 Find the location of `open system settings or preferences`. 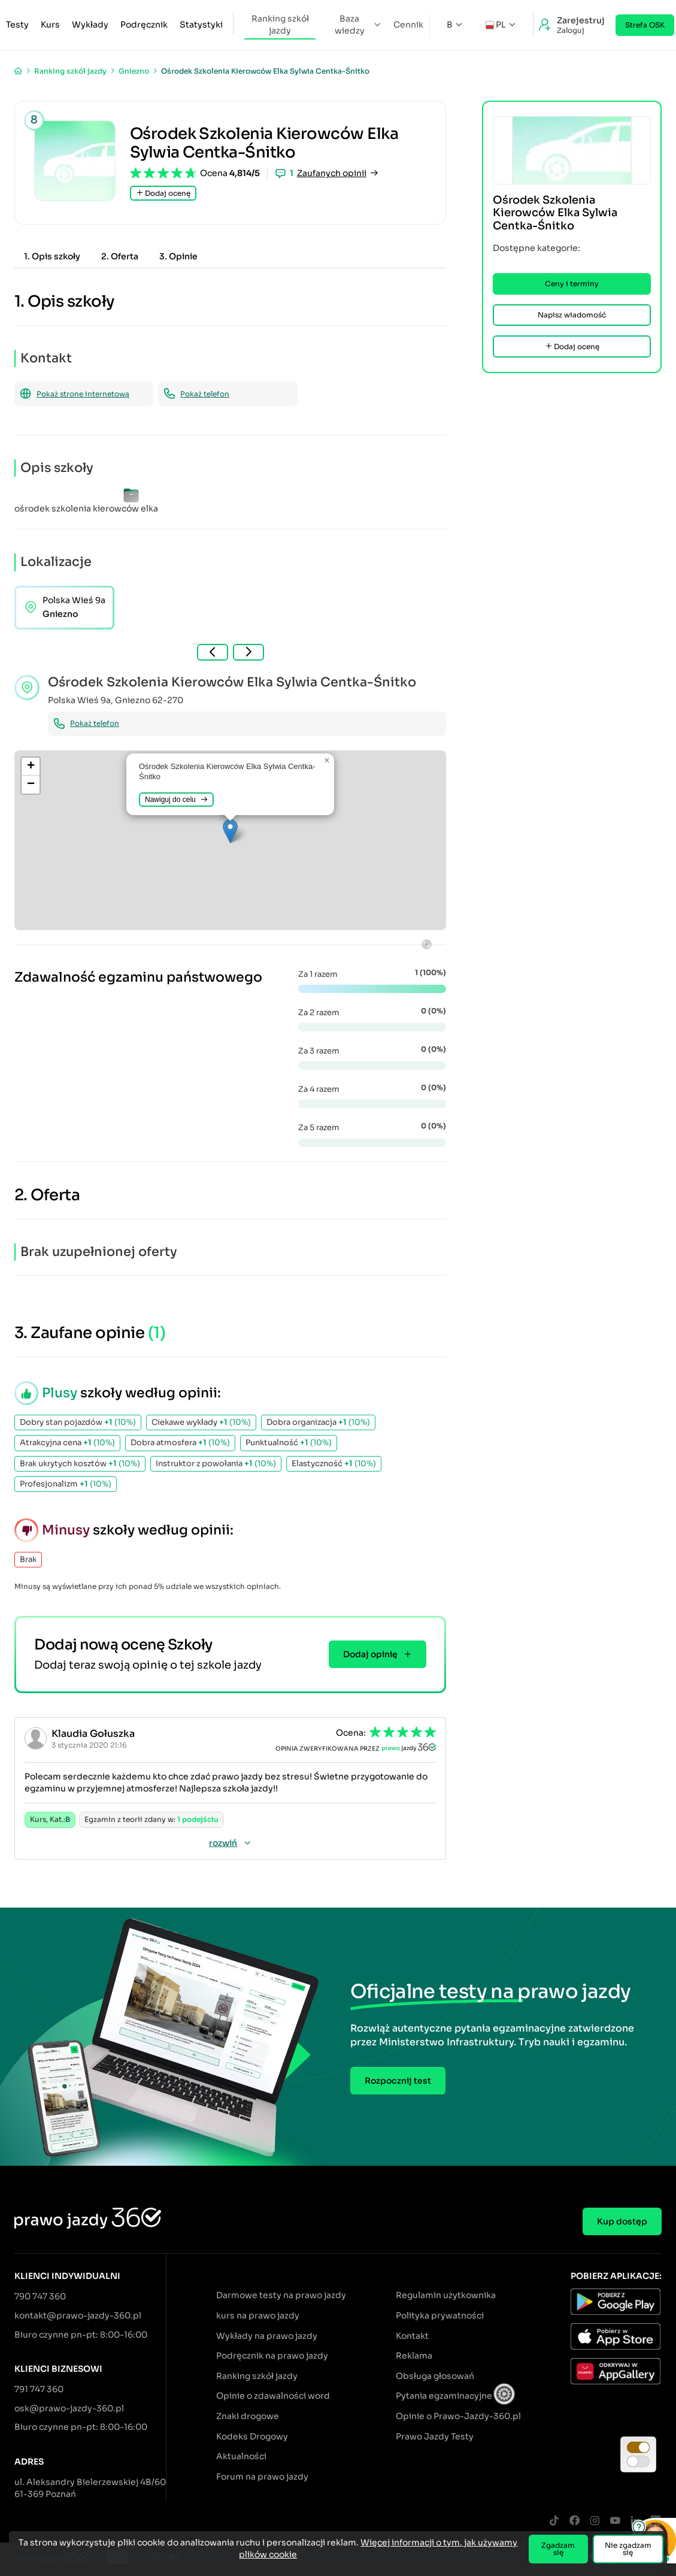

open system settings or preferences is located at coordinates (638, 2454).